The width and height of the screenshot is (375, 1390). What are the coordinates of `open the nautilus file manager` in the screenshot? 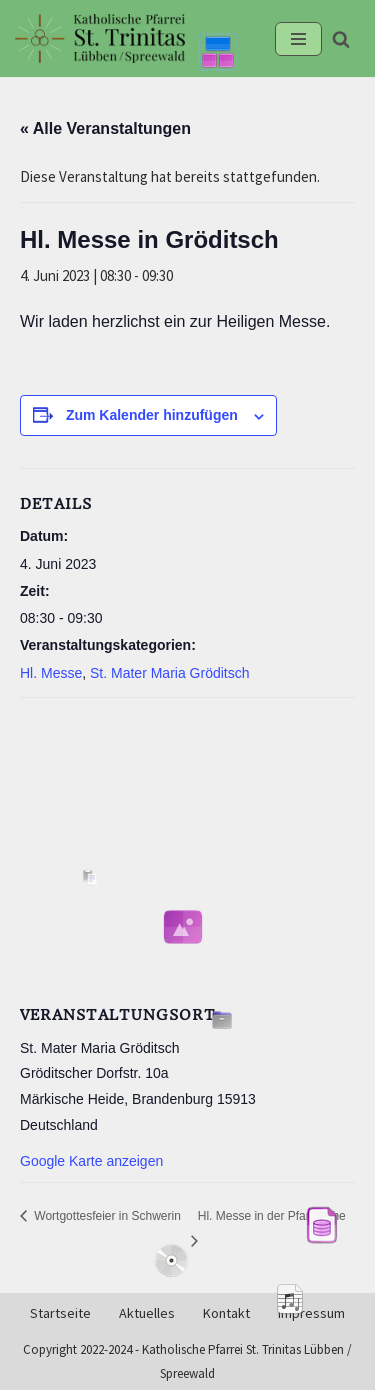 It's located at (222, 1020).